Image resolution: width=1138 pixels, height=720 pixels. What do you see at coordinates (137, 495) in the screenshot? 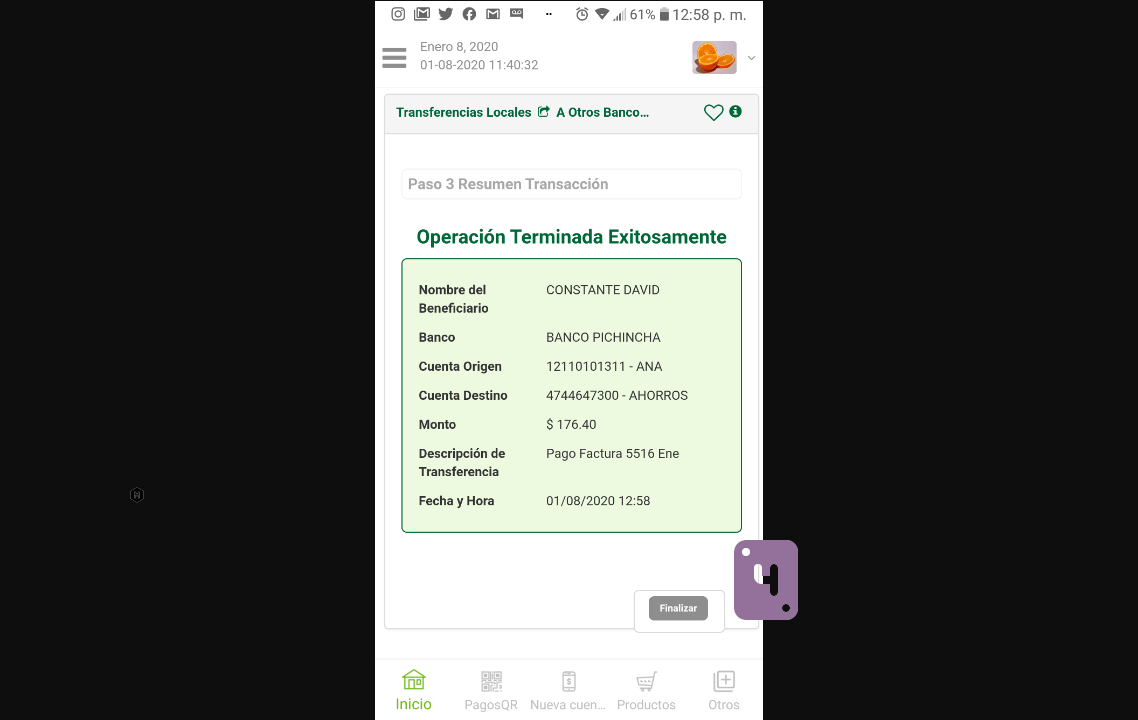
I see `indicates a metro or transit-related feature` at bounding box center [137, 495].